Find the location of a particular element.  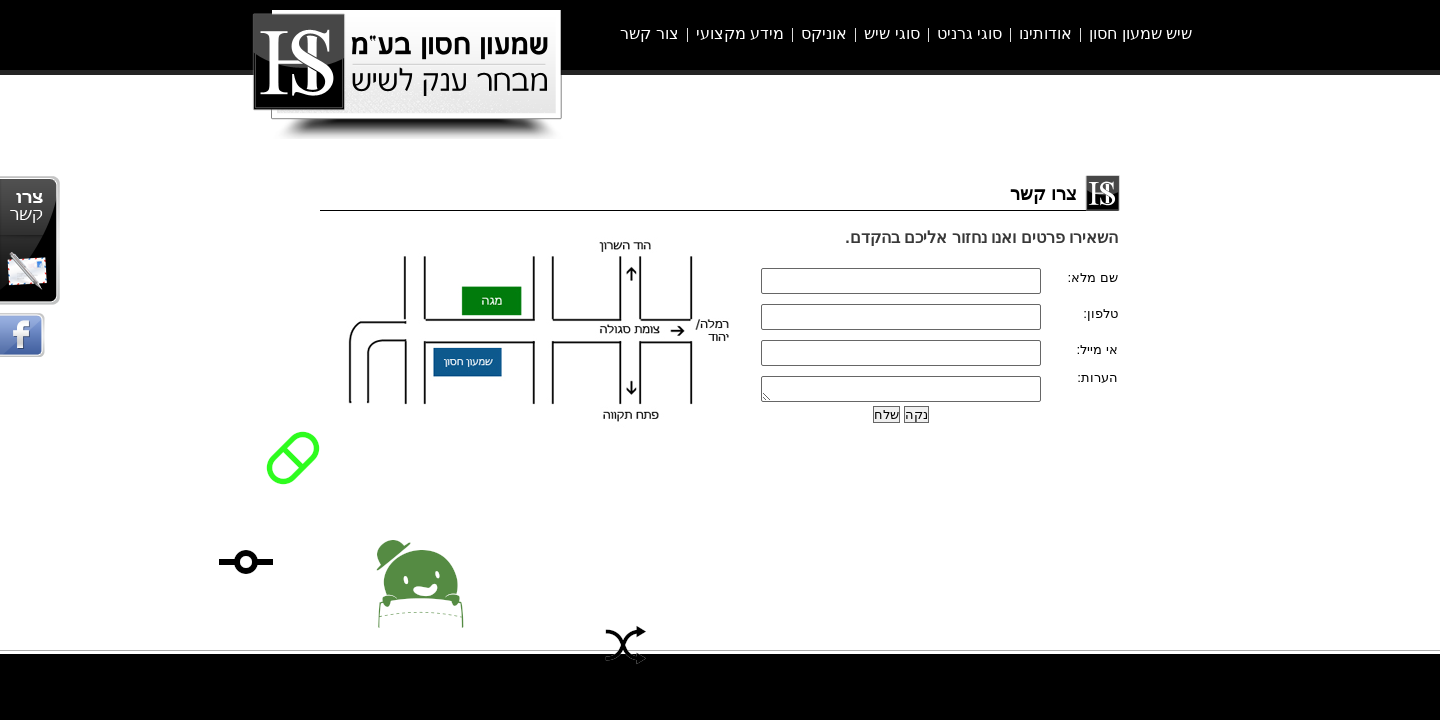

view medication information is located at coordinates (293, 458).